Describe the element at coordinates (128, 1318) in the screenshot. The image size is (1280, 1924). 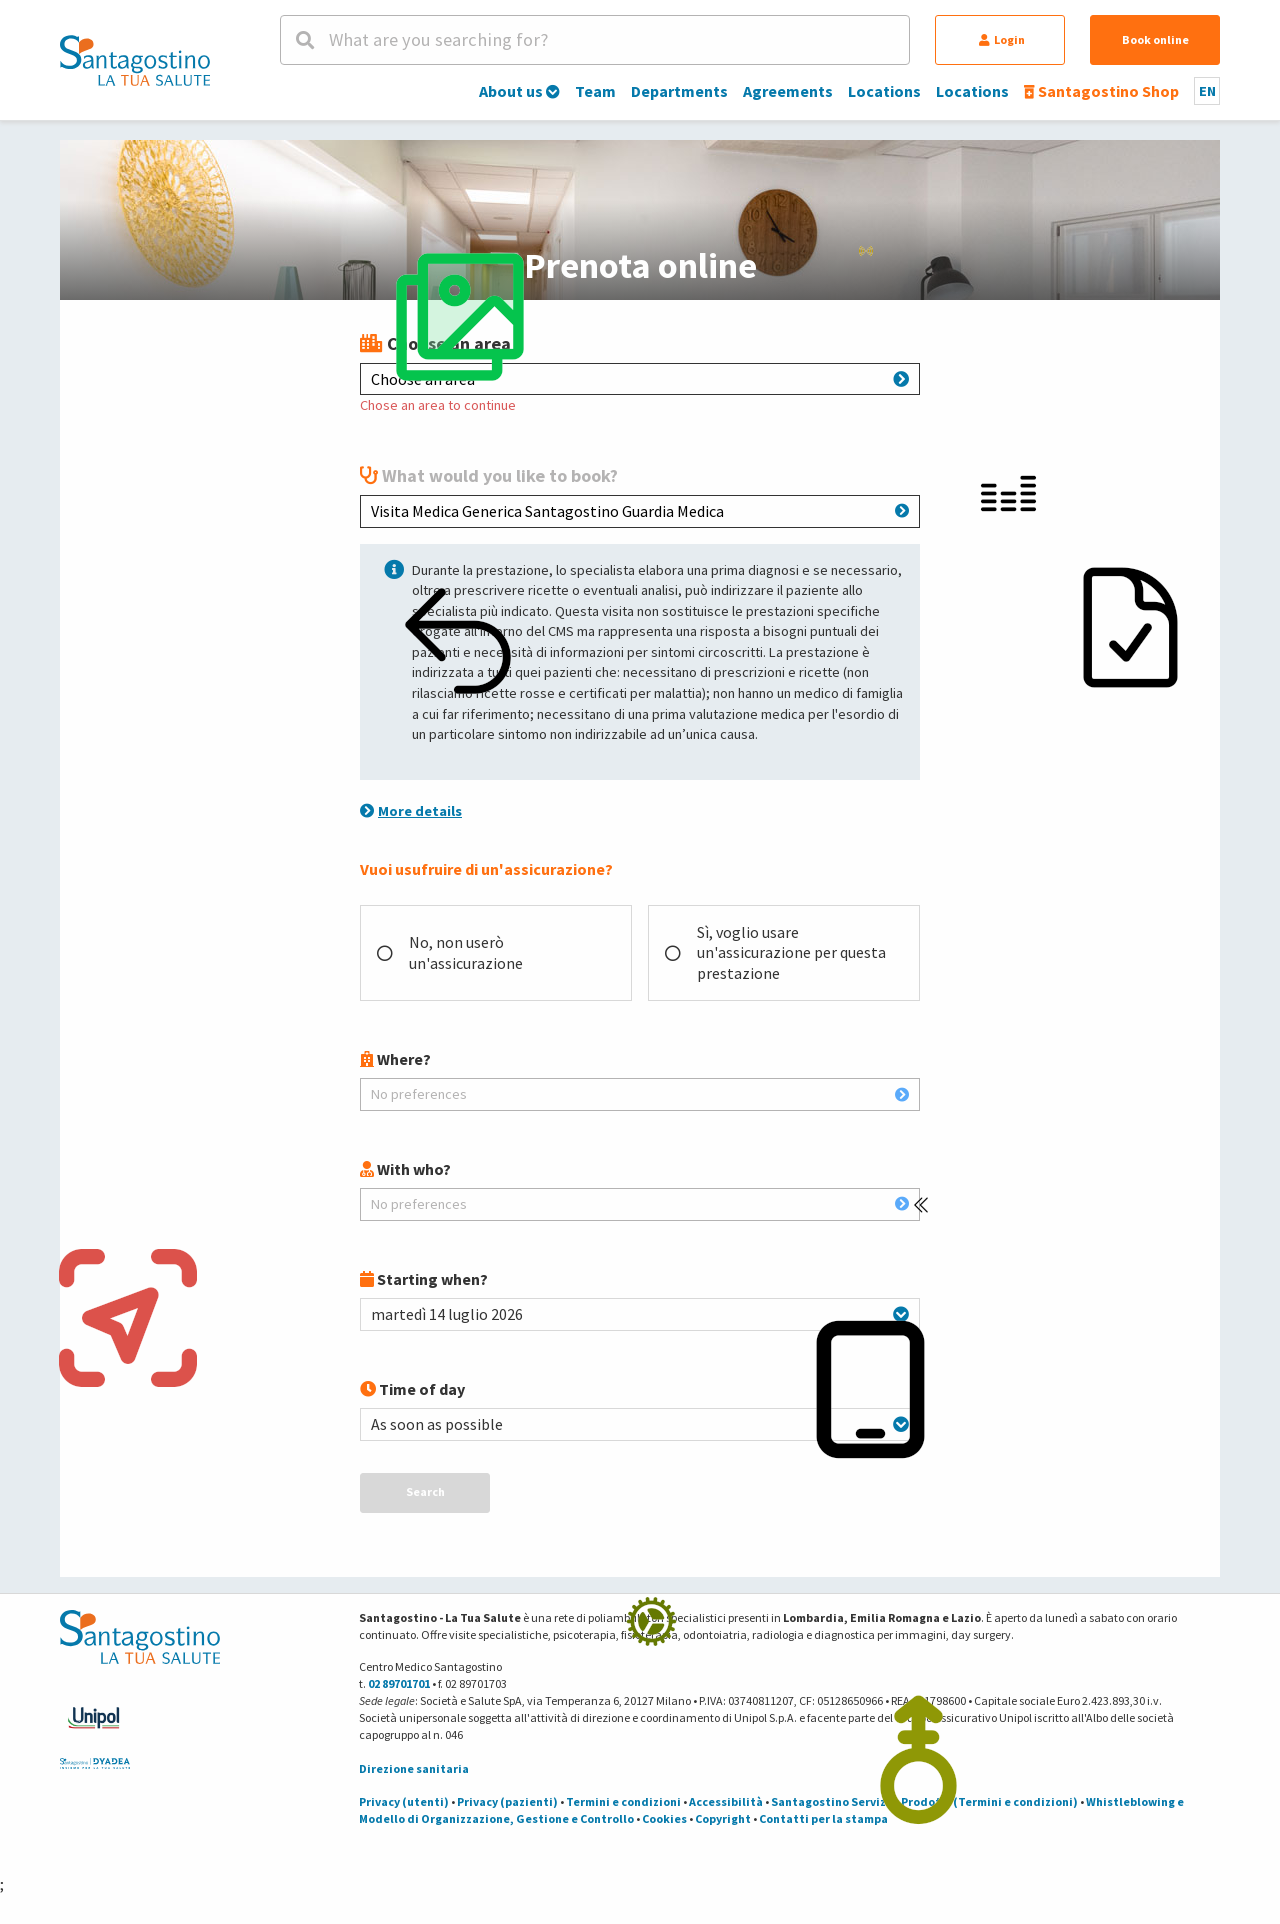
I see `scan to detect current location` at that location.